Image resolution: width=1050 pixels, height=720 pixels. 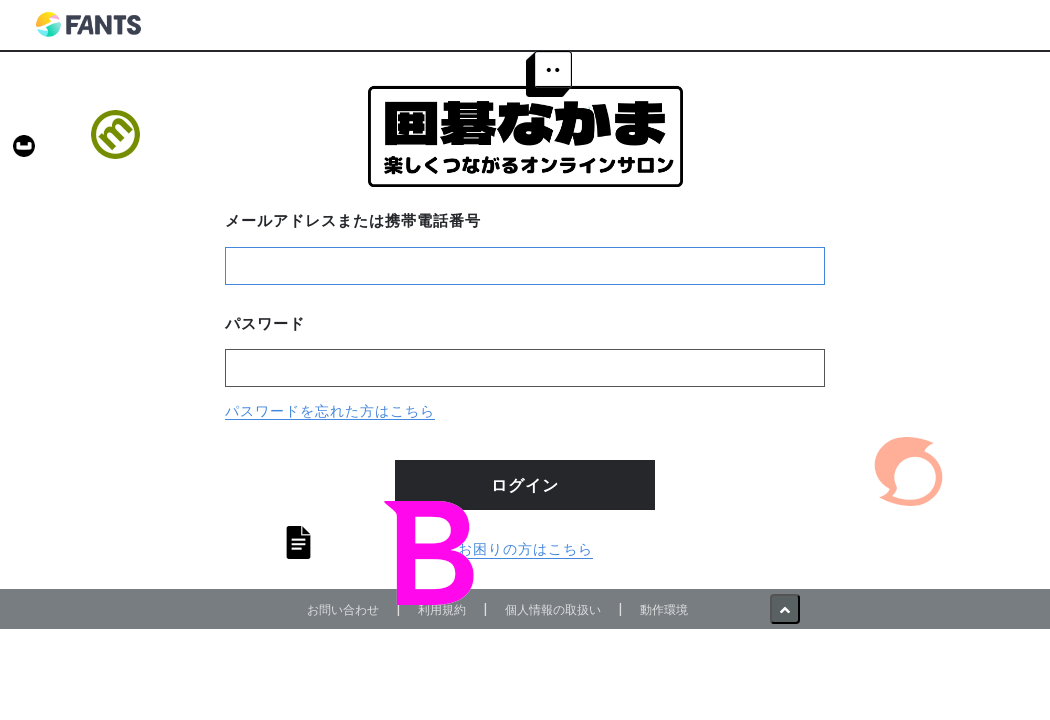 What do you see at coordinates (298, 542) in the screenshot?
I see `open google docs` at bounding box center [298, 542].